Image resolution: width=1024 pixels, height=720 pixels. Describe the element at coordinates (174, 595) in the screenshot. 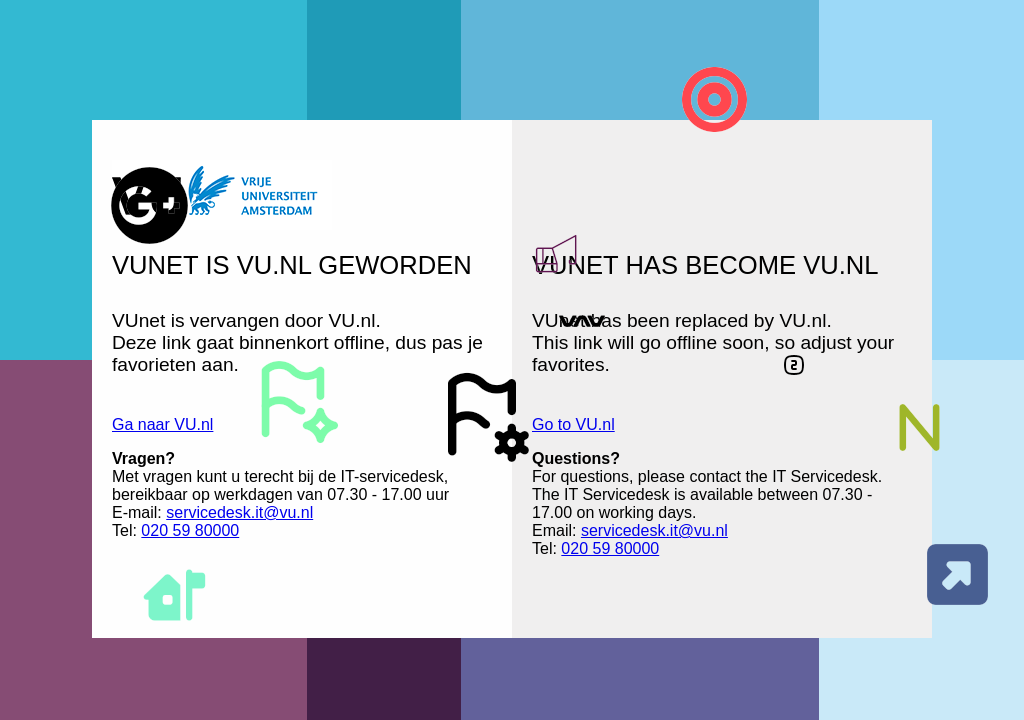

I see `view your home address or primary location` at that location.